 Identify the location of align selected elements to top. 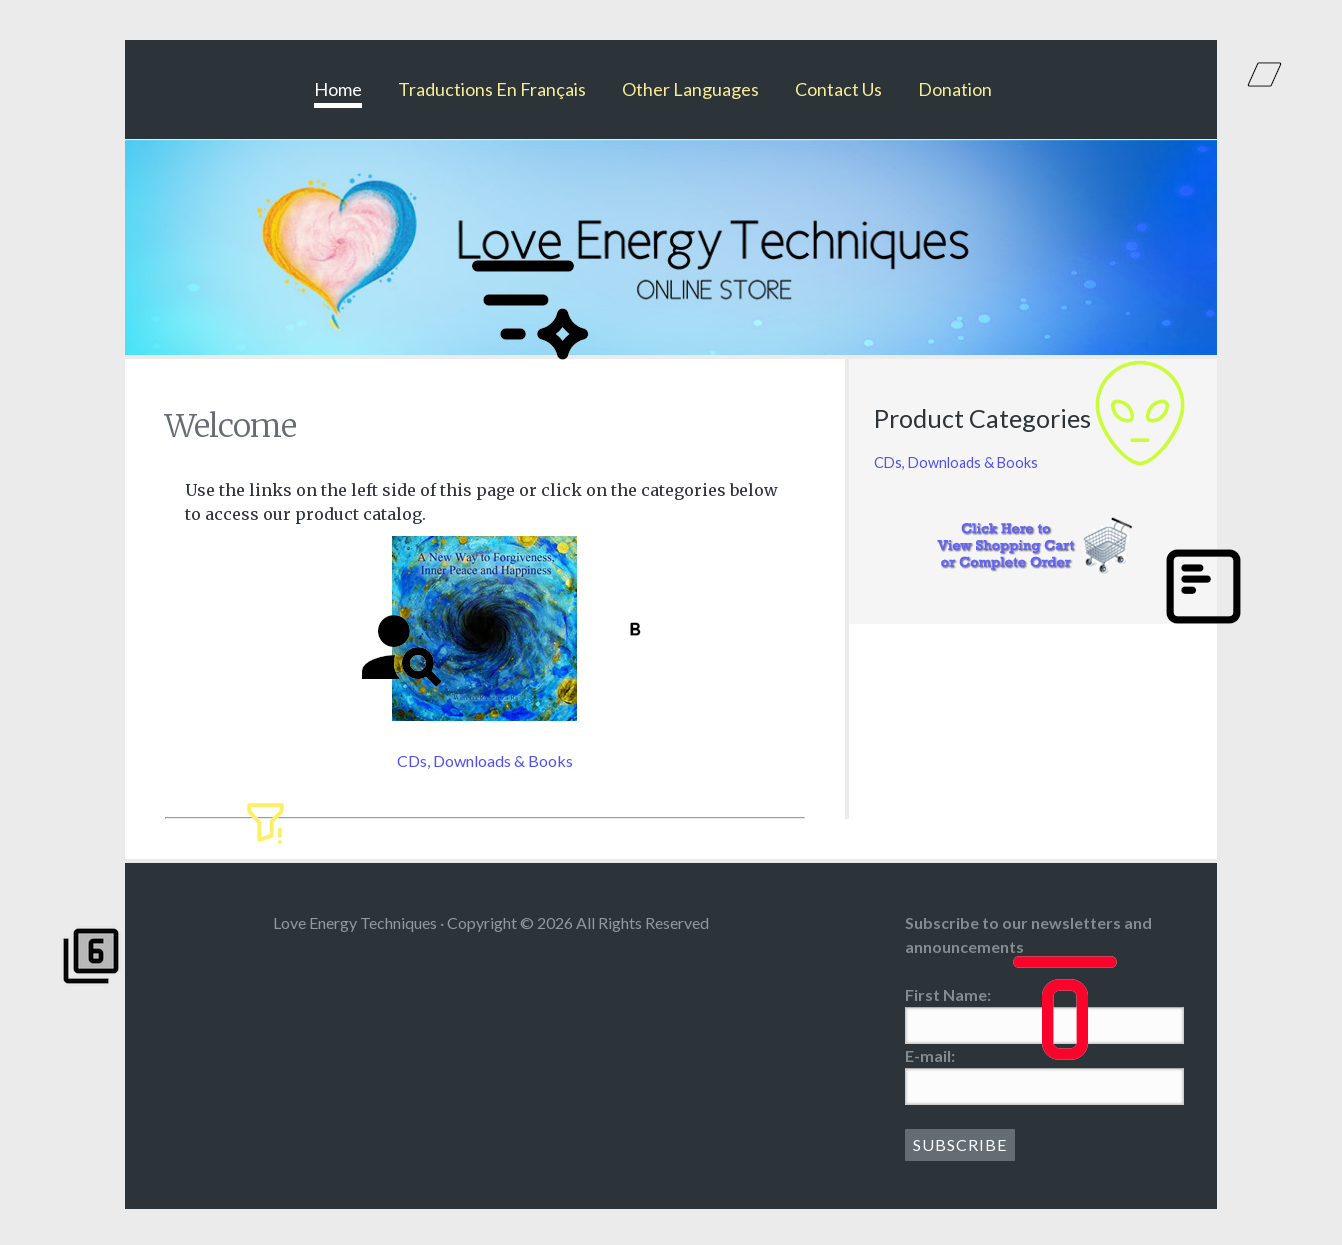
(1065, 1008).